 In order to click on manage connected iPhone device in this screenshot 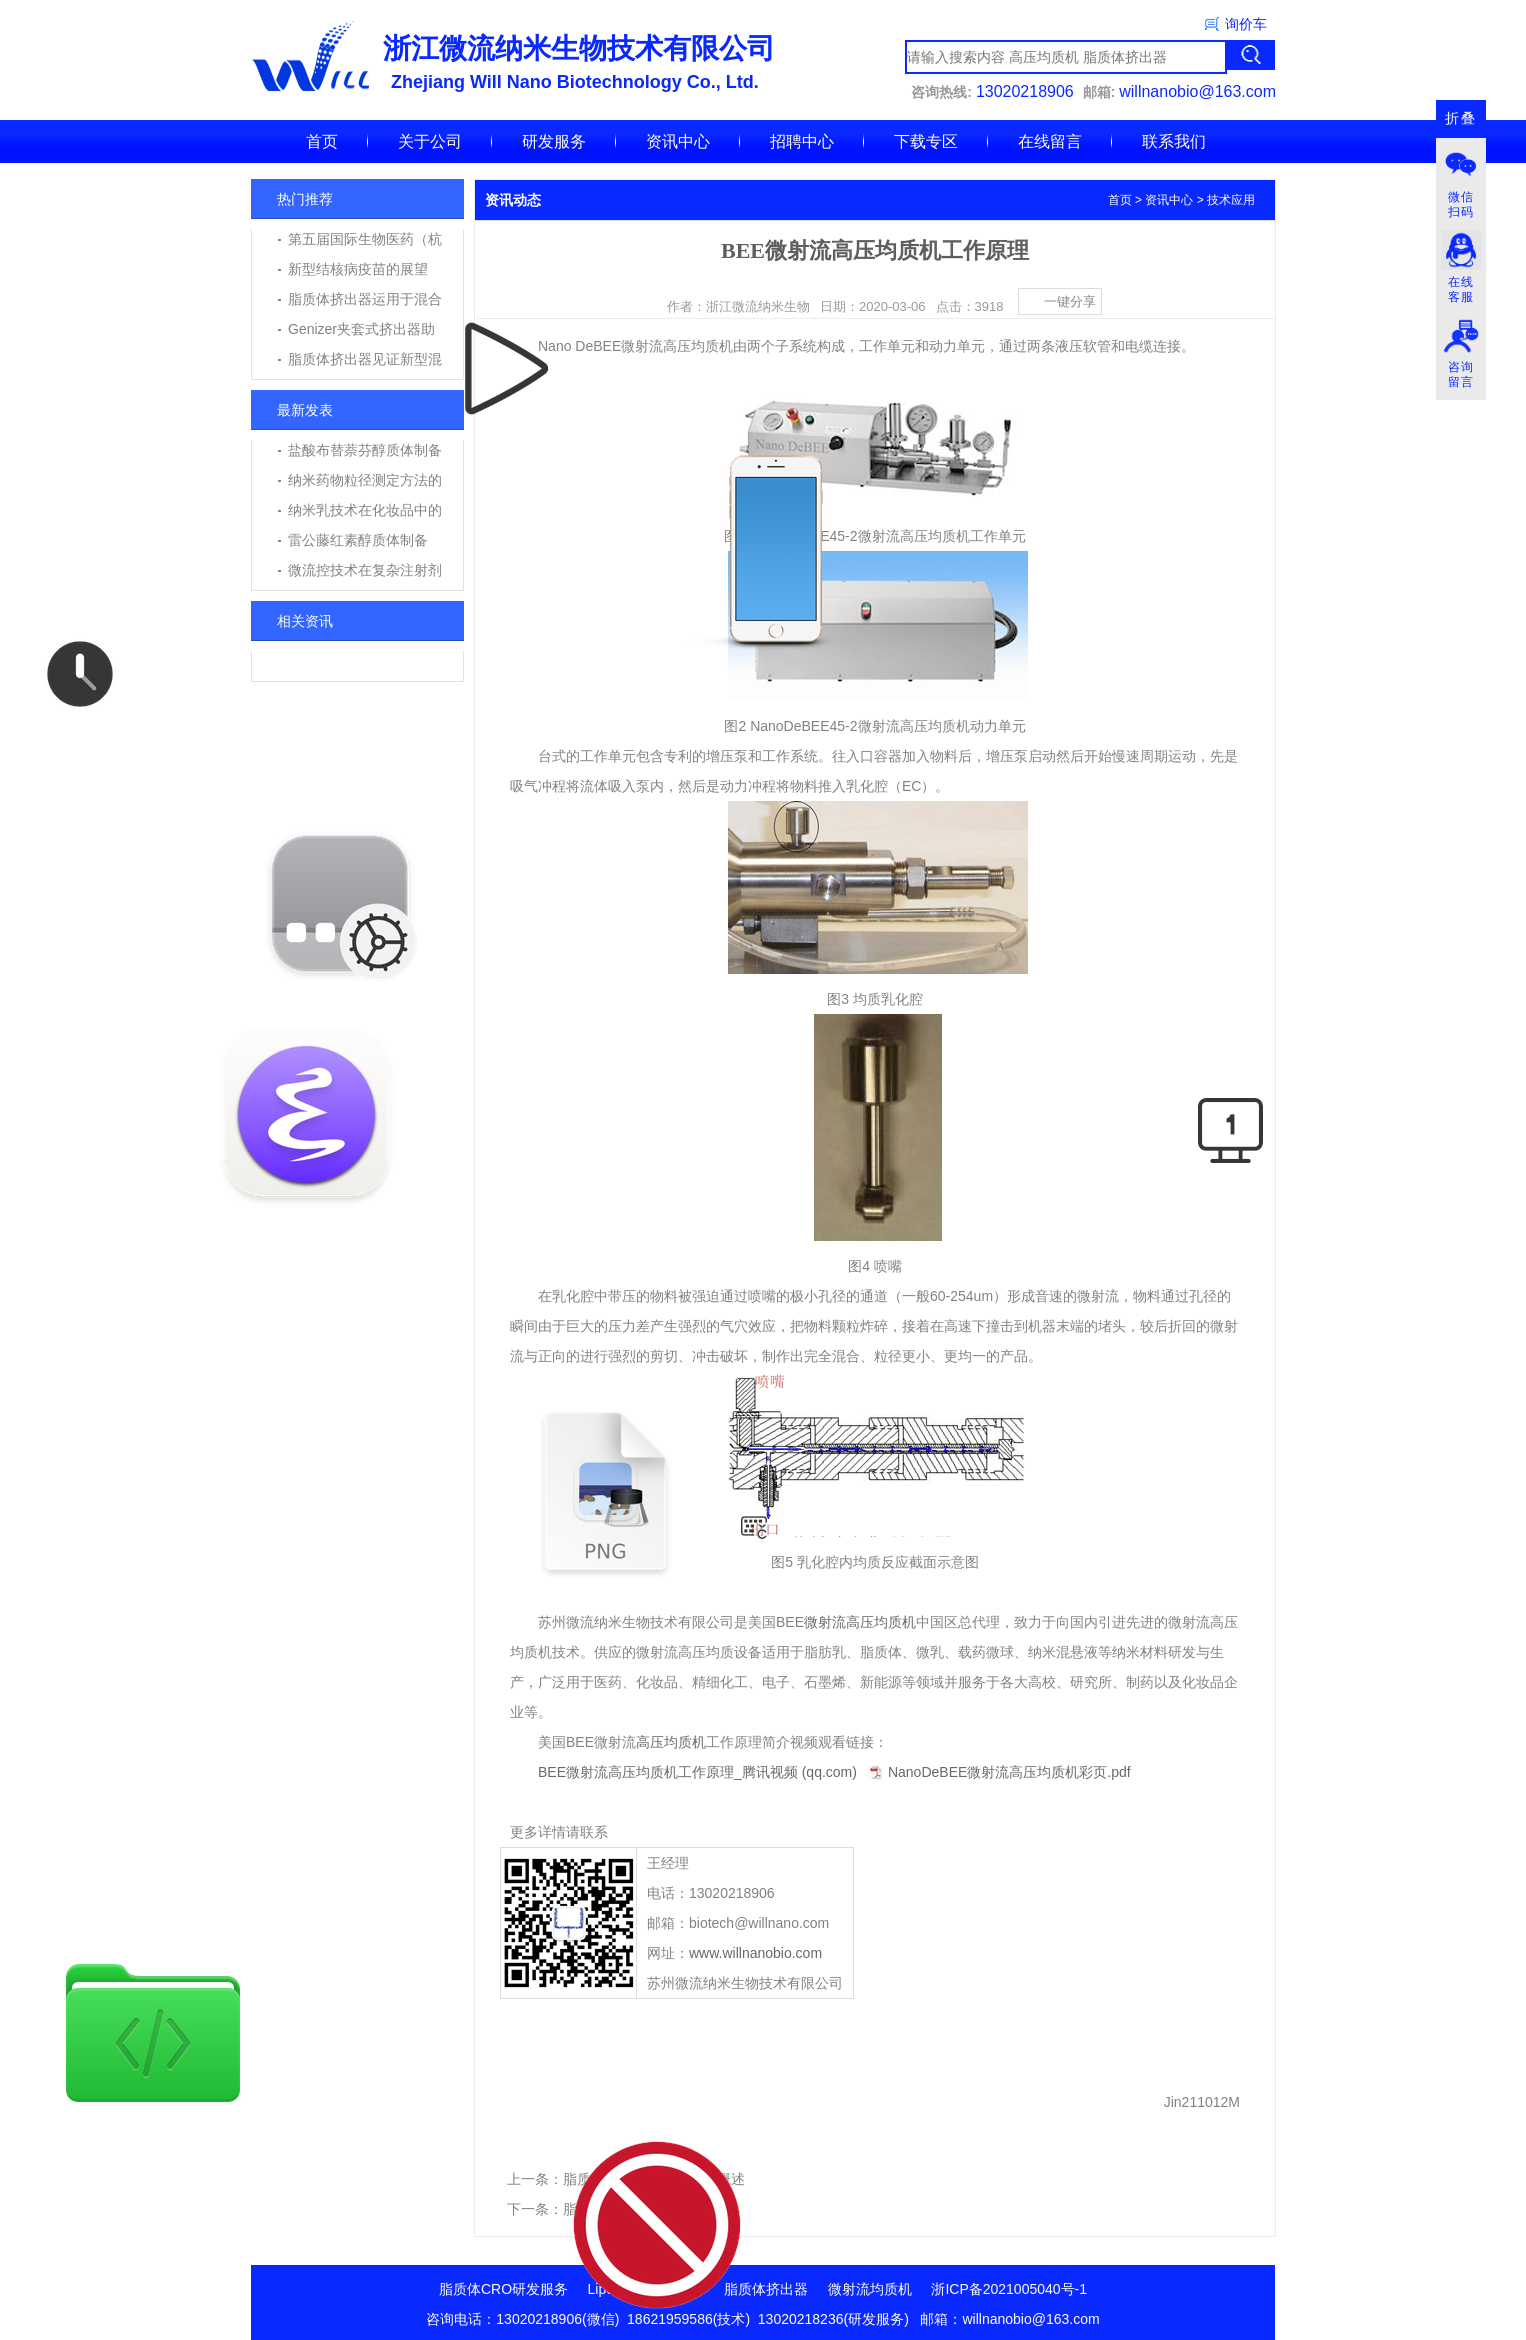, I will do `click(776, 552)`.